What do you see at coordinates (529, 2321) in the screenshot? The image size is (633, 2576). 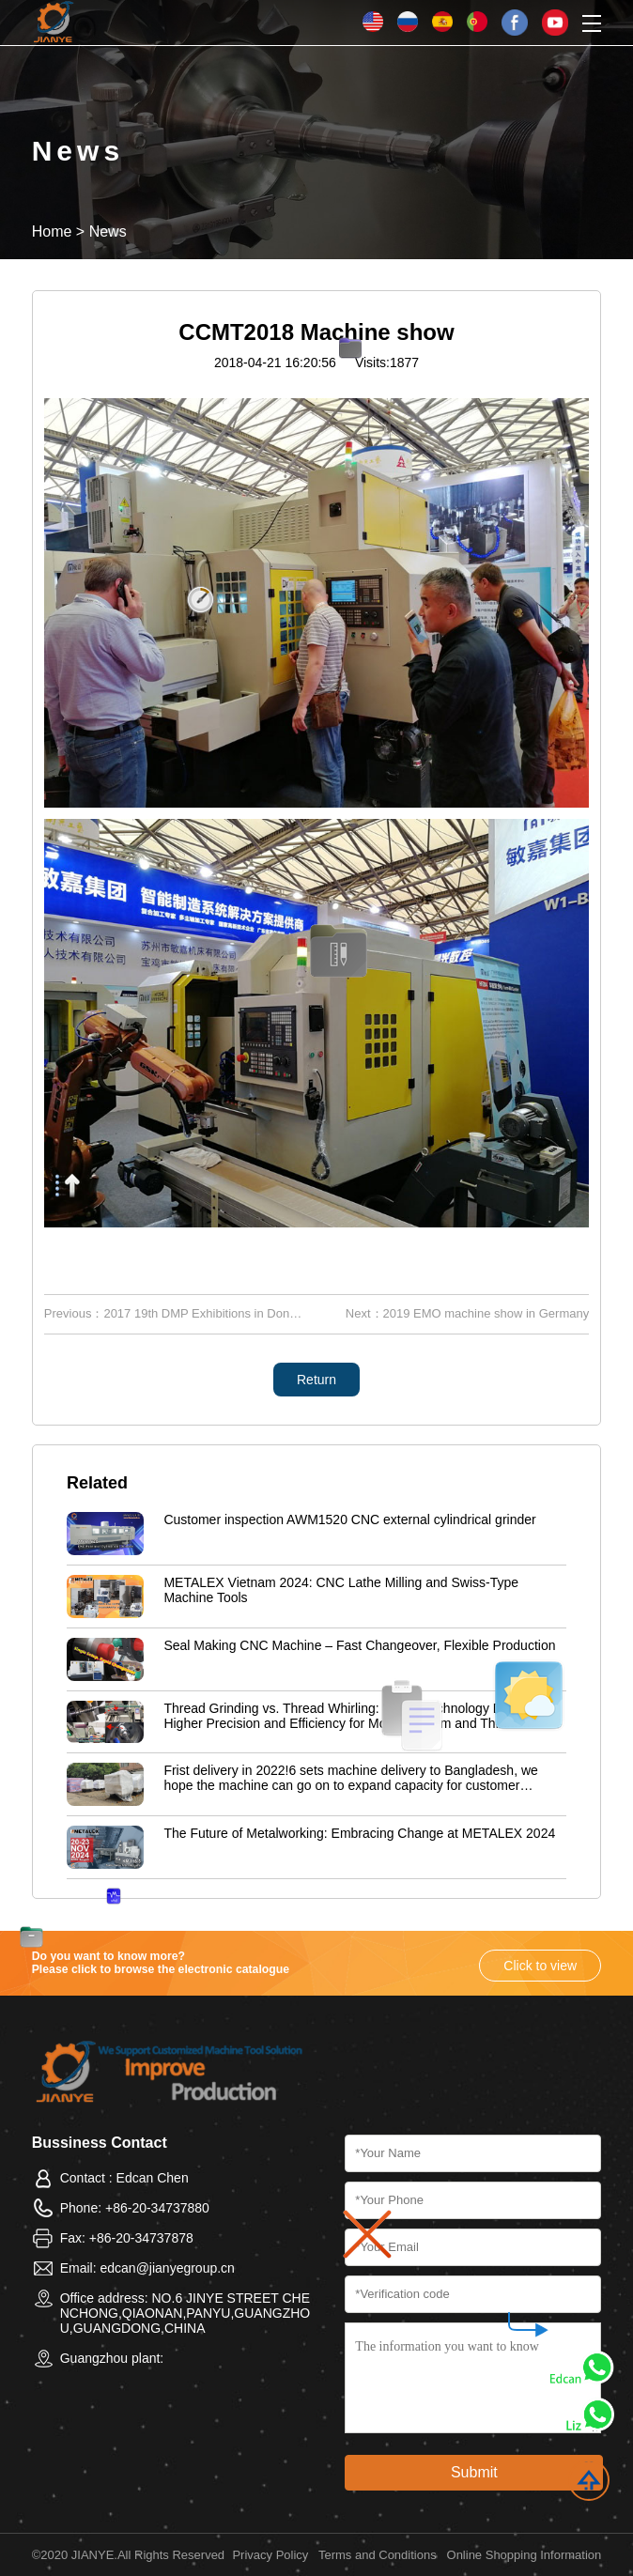 I see `forward an email to another recipient` at bounding box center [529, 2321].